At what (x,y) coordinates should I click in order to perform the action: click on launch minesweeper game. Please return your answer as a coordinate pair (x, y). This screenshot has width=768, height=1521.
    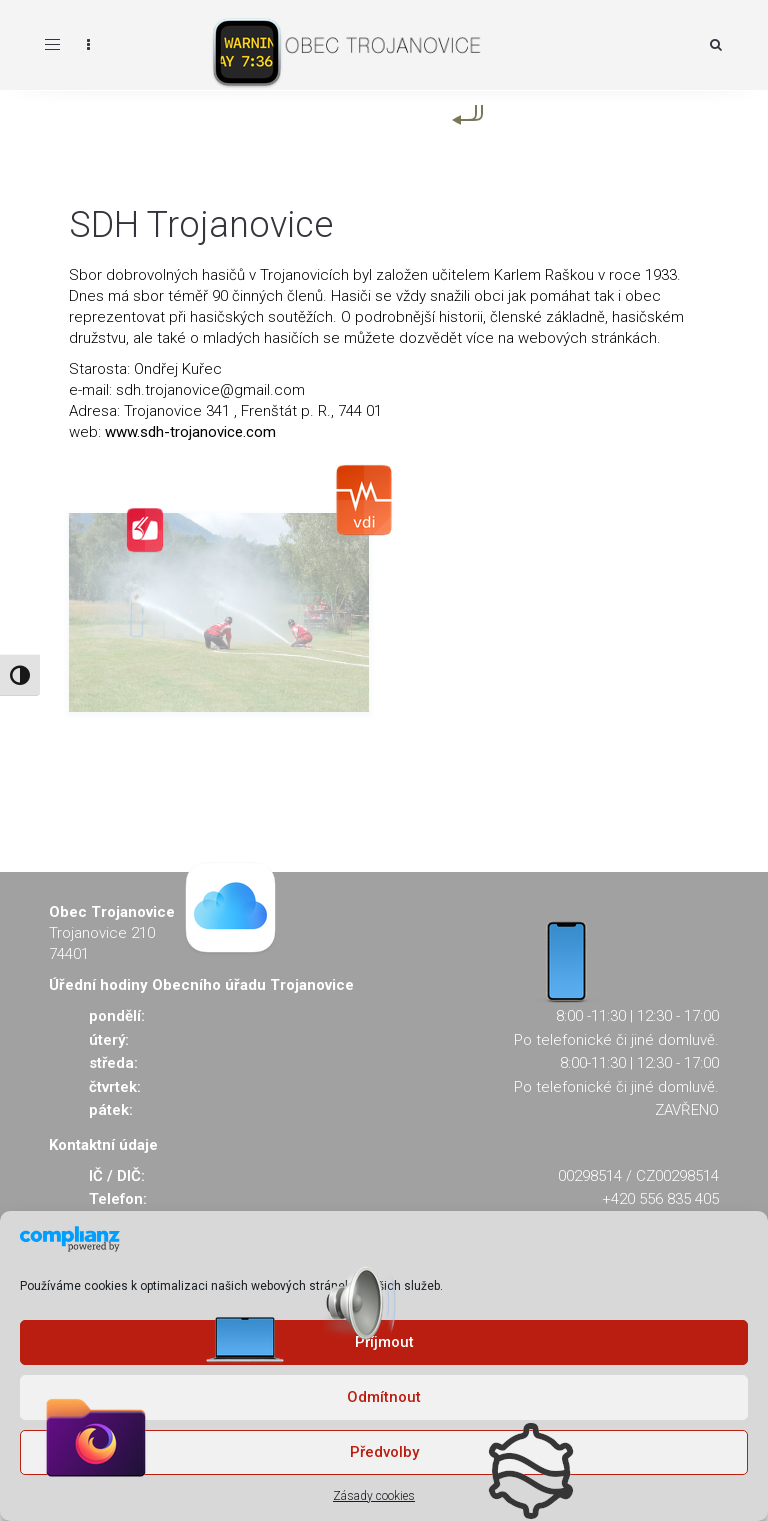
    Looking at the image, I should click on (531, 1471).